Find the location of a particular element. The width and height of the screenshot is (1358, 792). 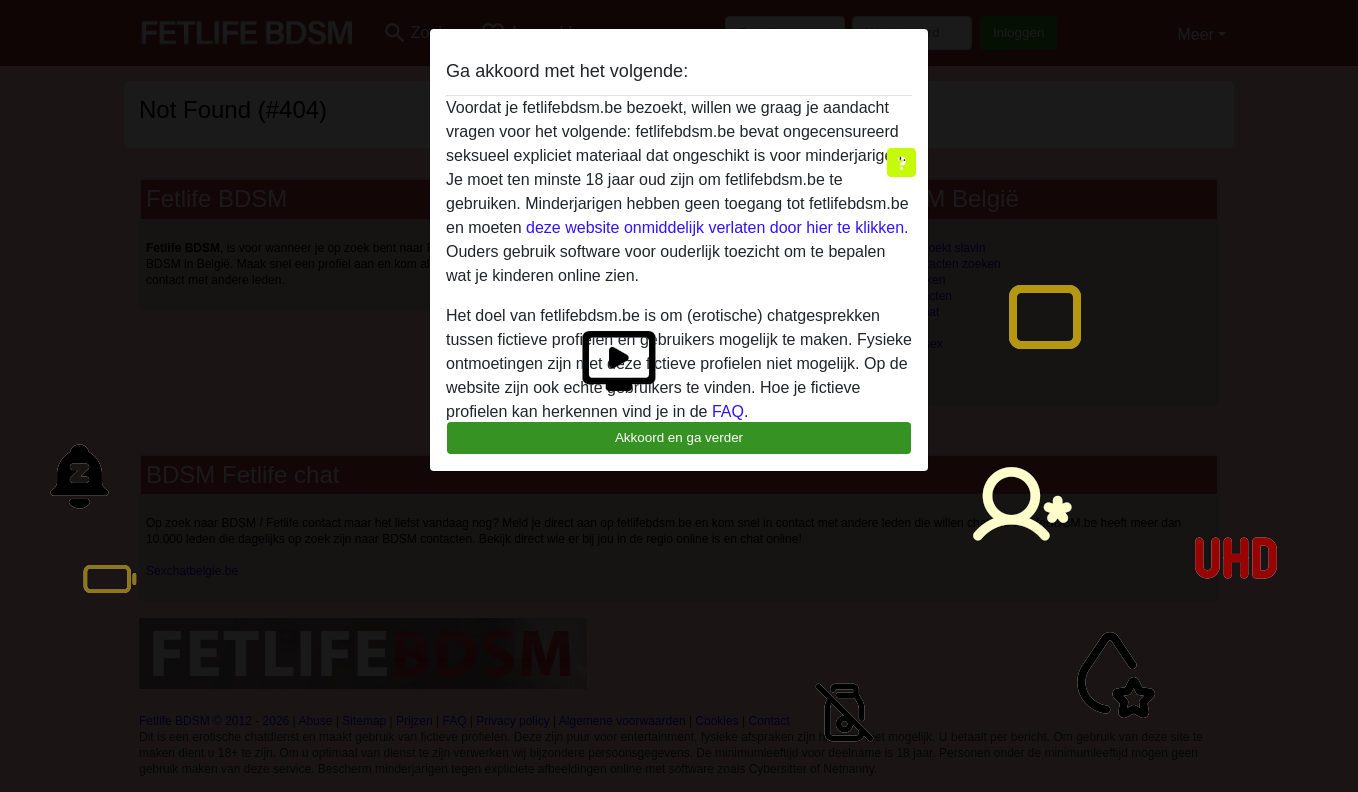

crop image to 5:4 aspect ratio is located at coordinates (1045, 317).